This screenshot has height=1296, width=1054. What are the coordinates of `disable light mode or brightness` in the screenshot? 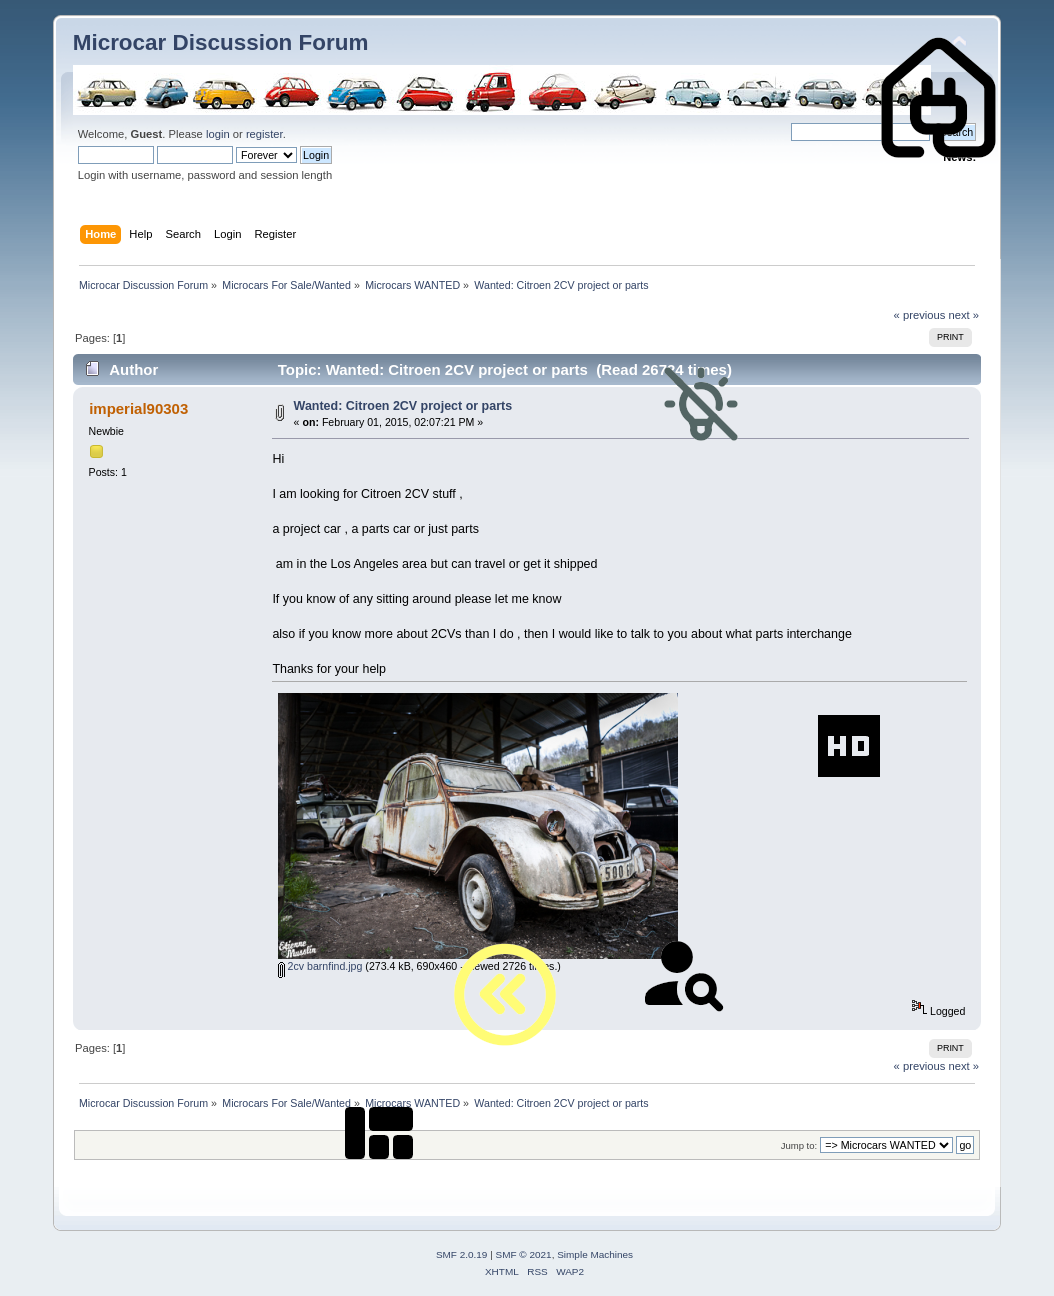 It's located at (701, 404).